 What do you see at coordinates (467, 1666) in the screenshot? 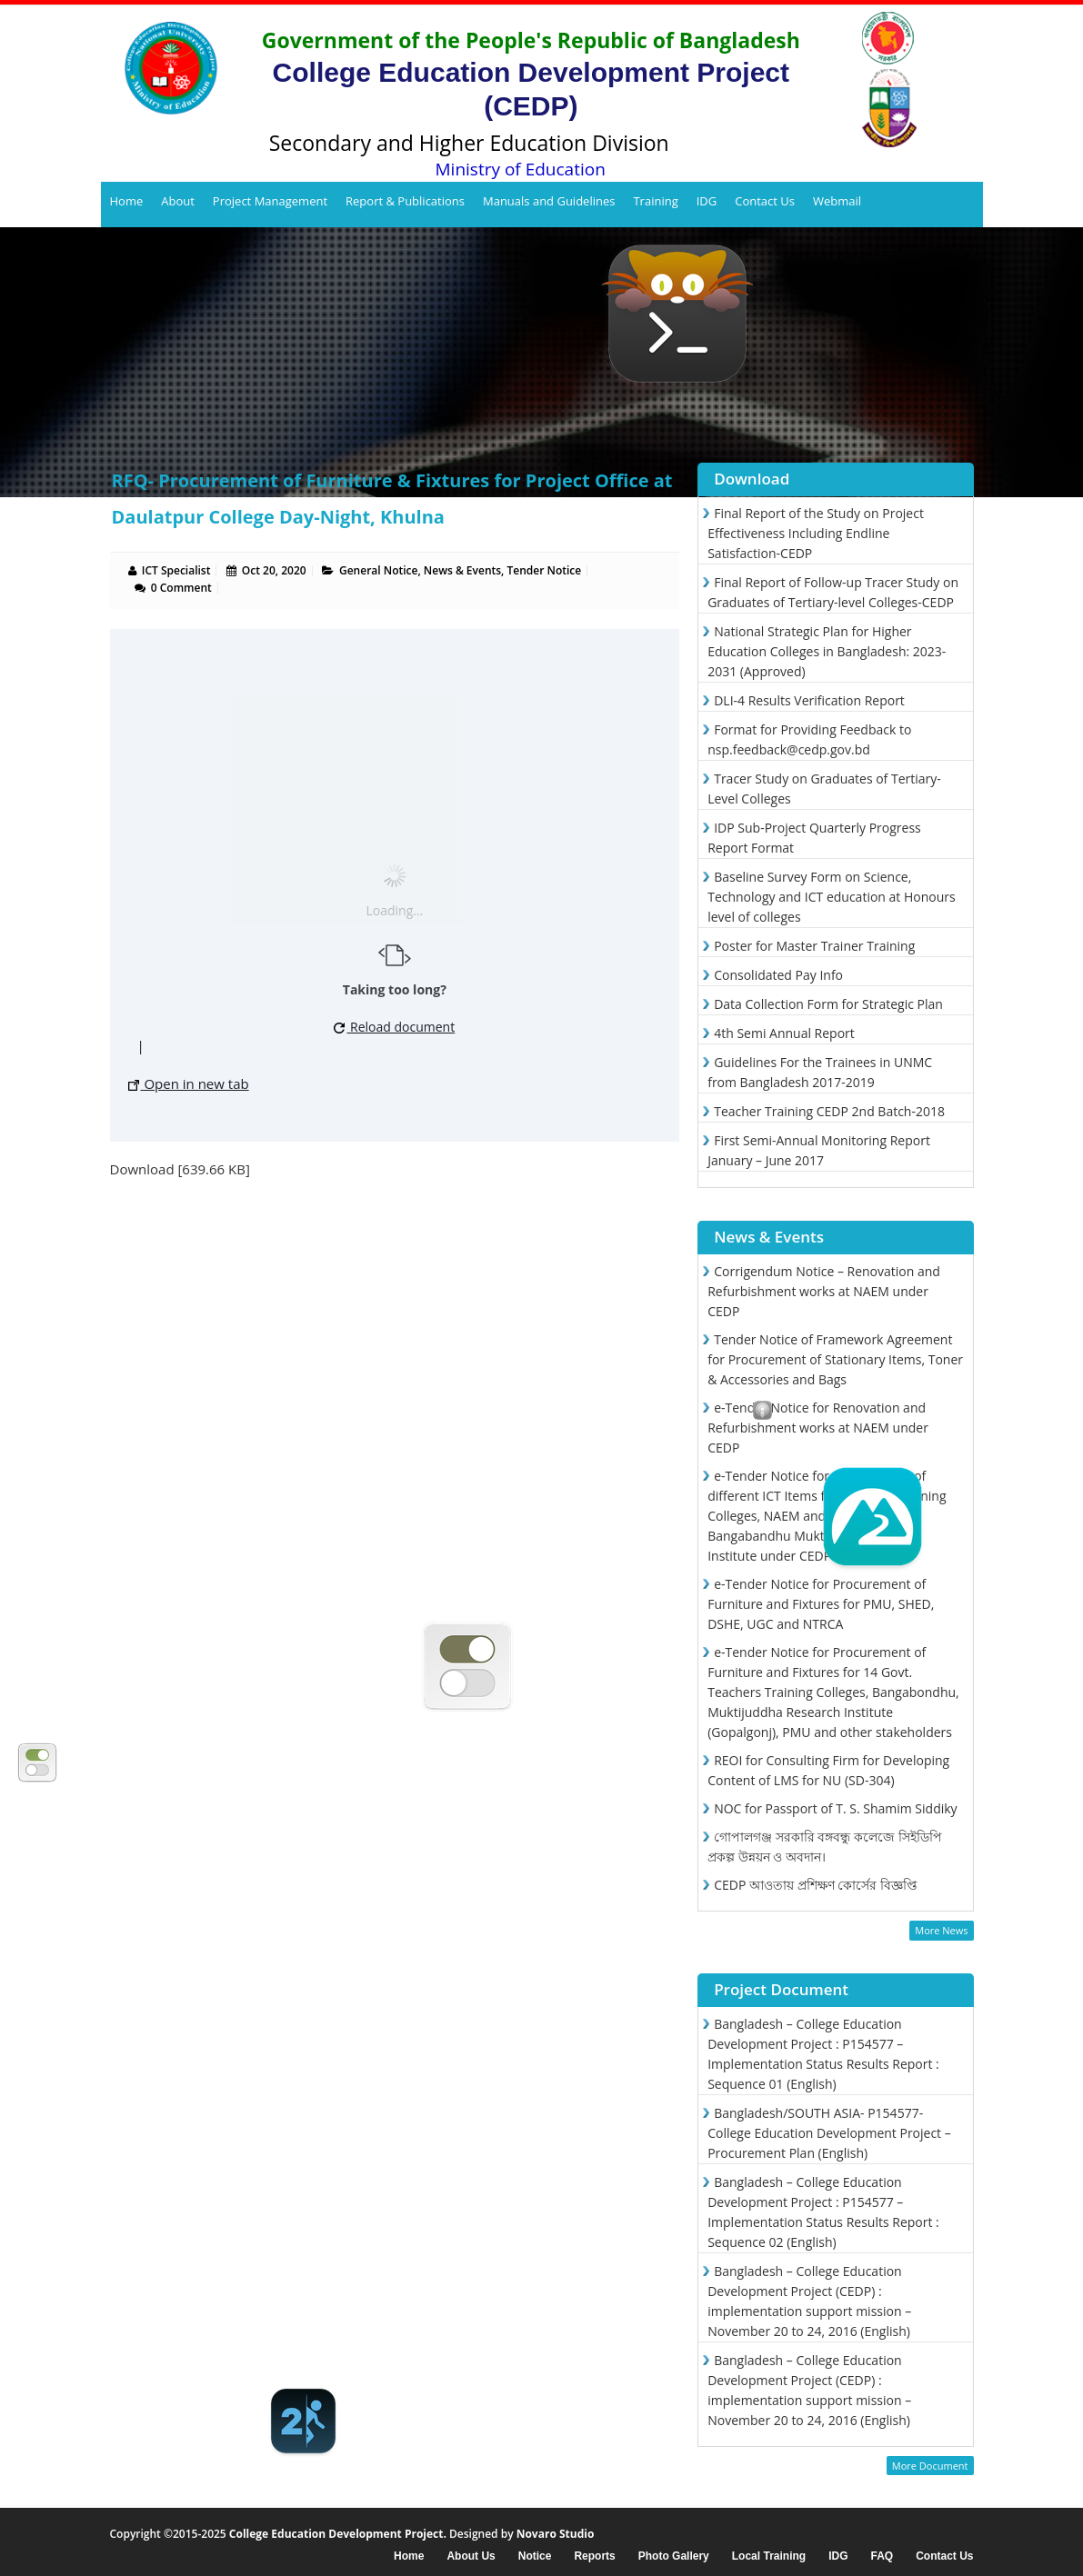
I see `open system tweaks or customization settings` at bounding box center [467, 1666].